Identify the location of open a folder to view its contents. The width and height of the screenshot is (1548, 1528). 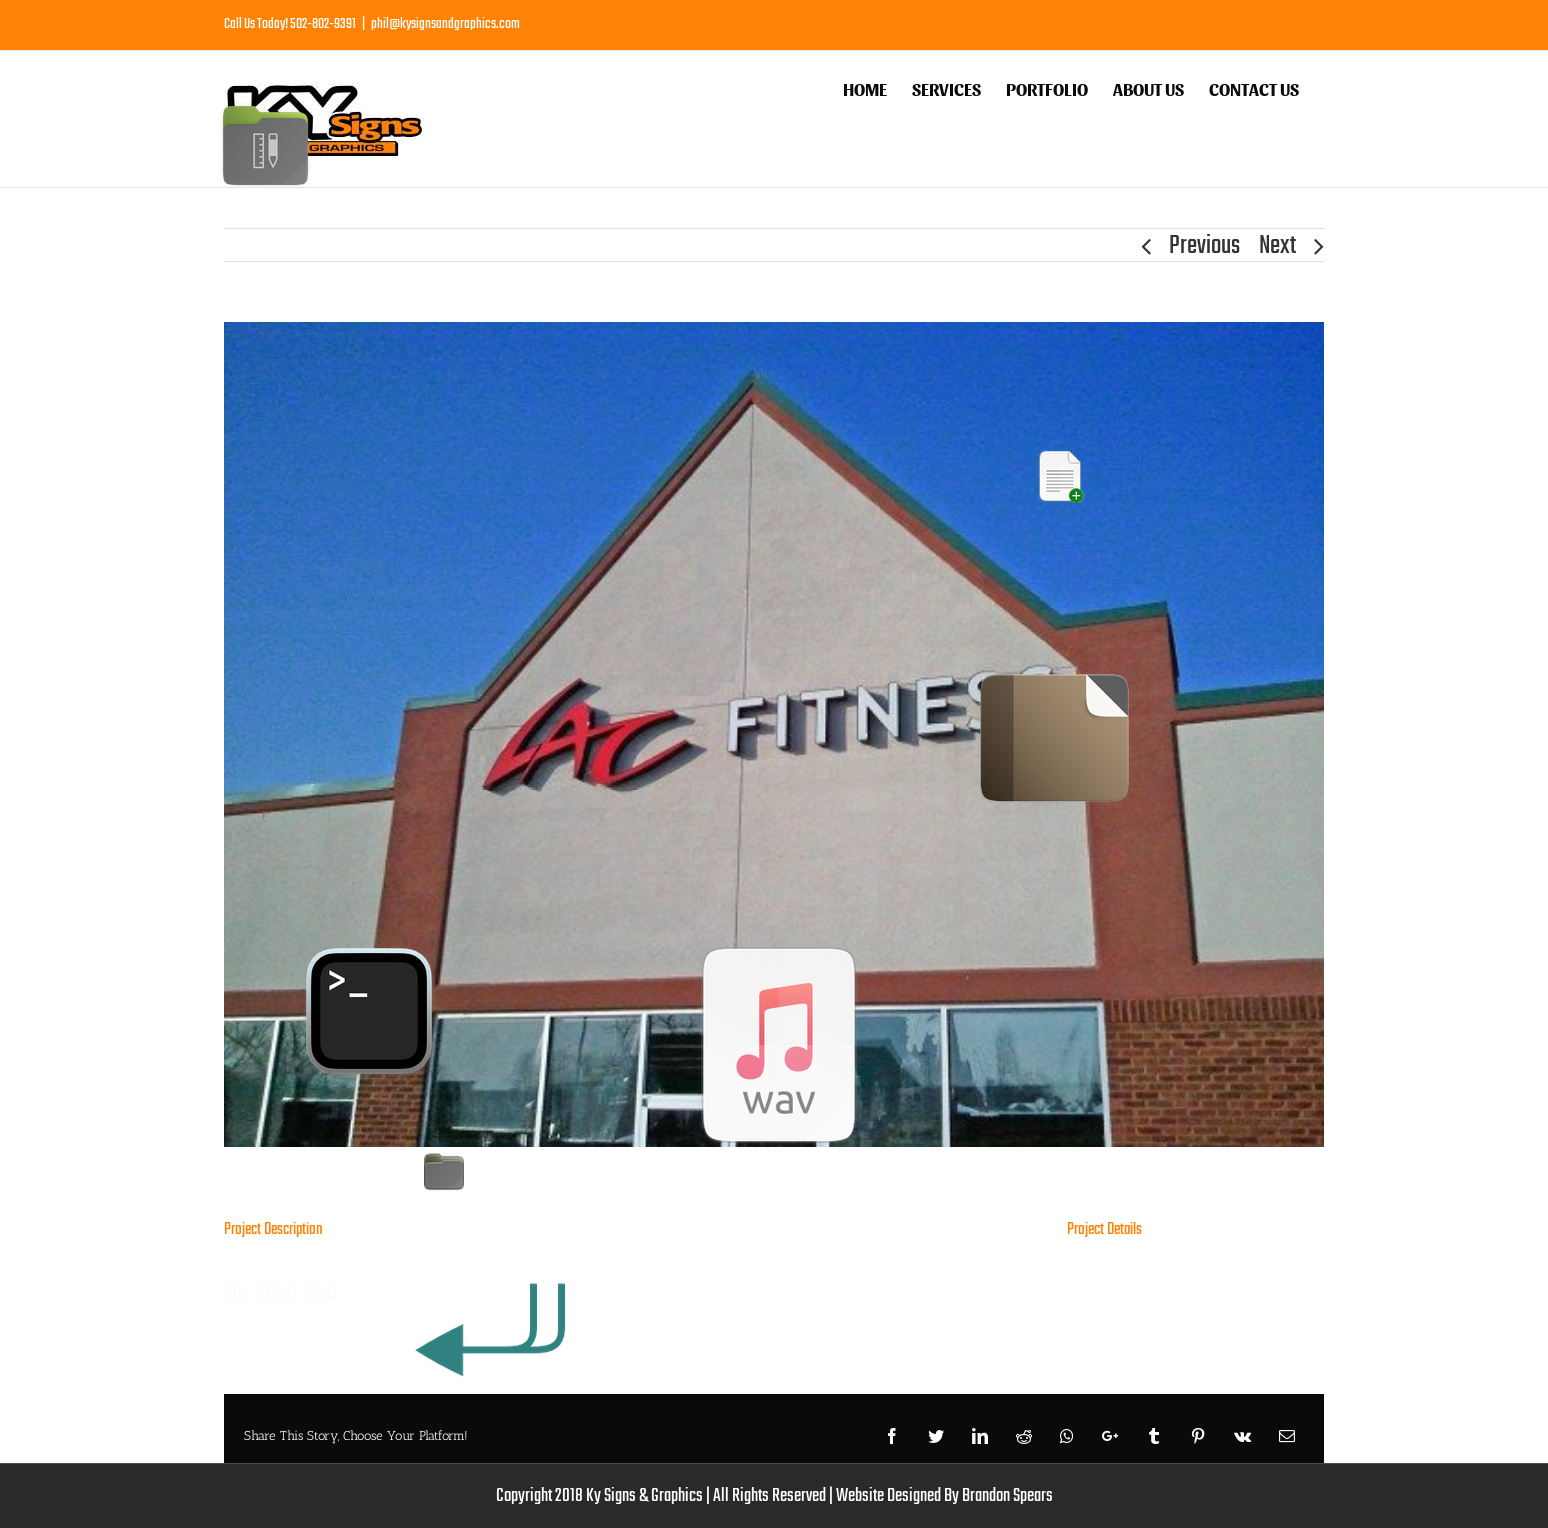
(444, 1171).